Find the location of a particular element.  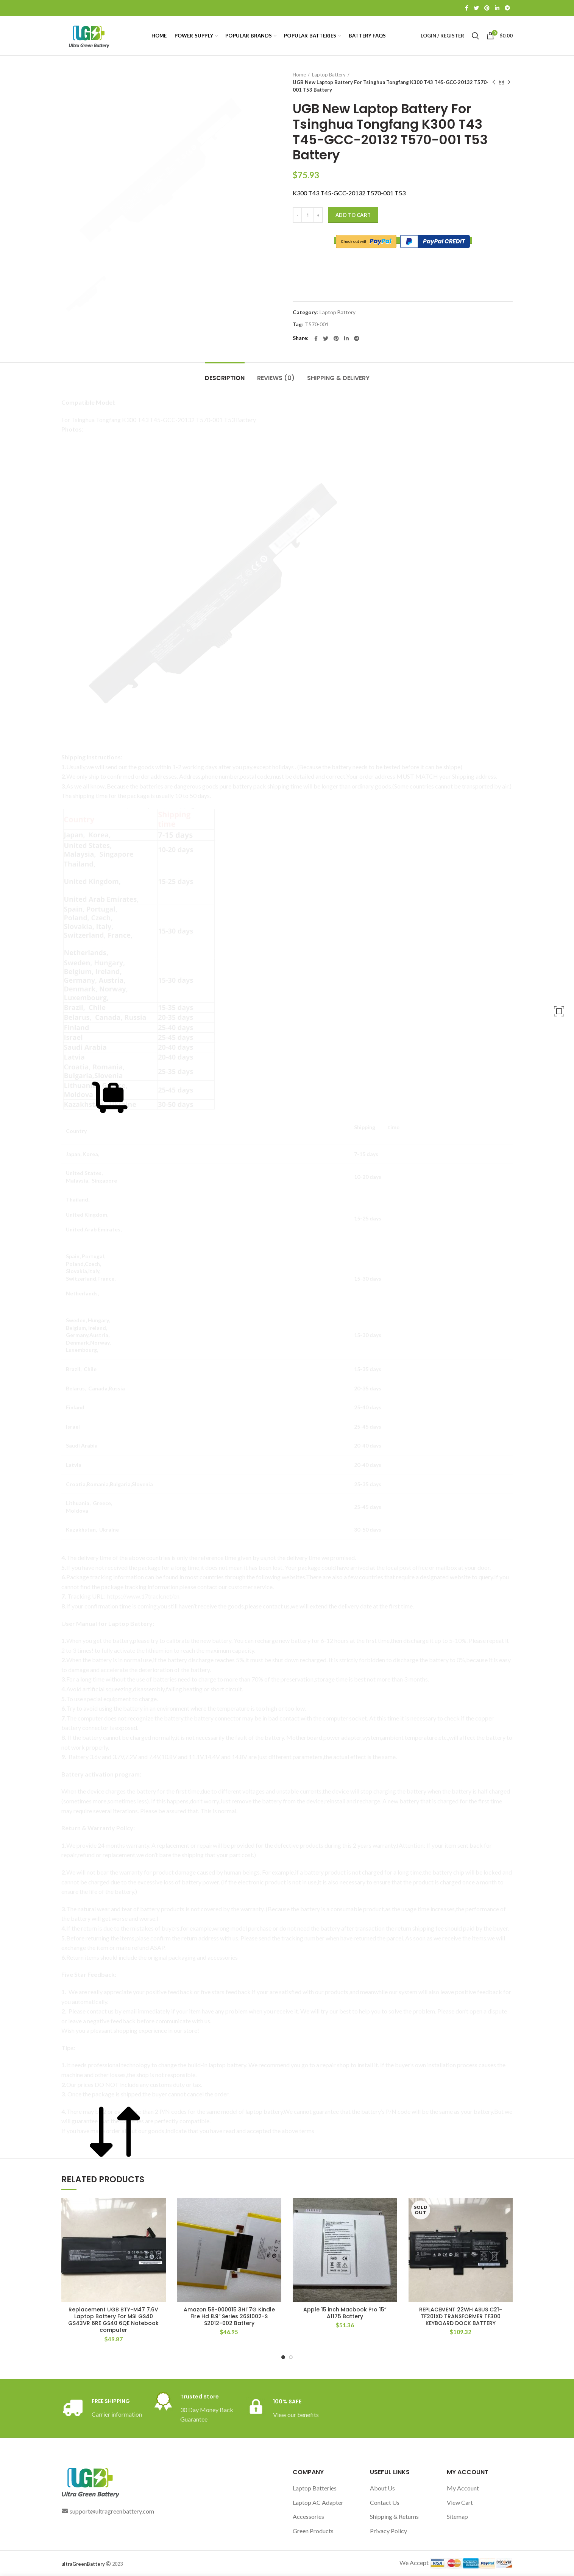

sort items in ascending or descending order is located at coordinates (115, 2132).